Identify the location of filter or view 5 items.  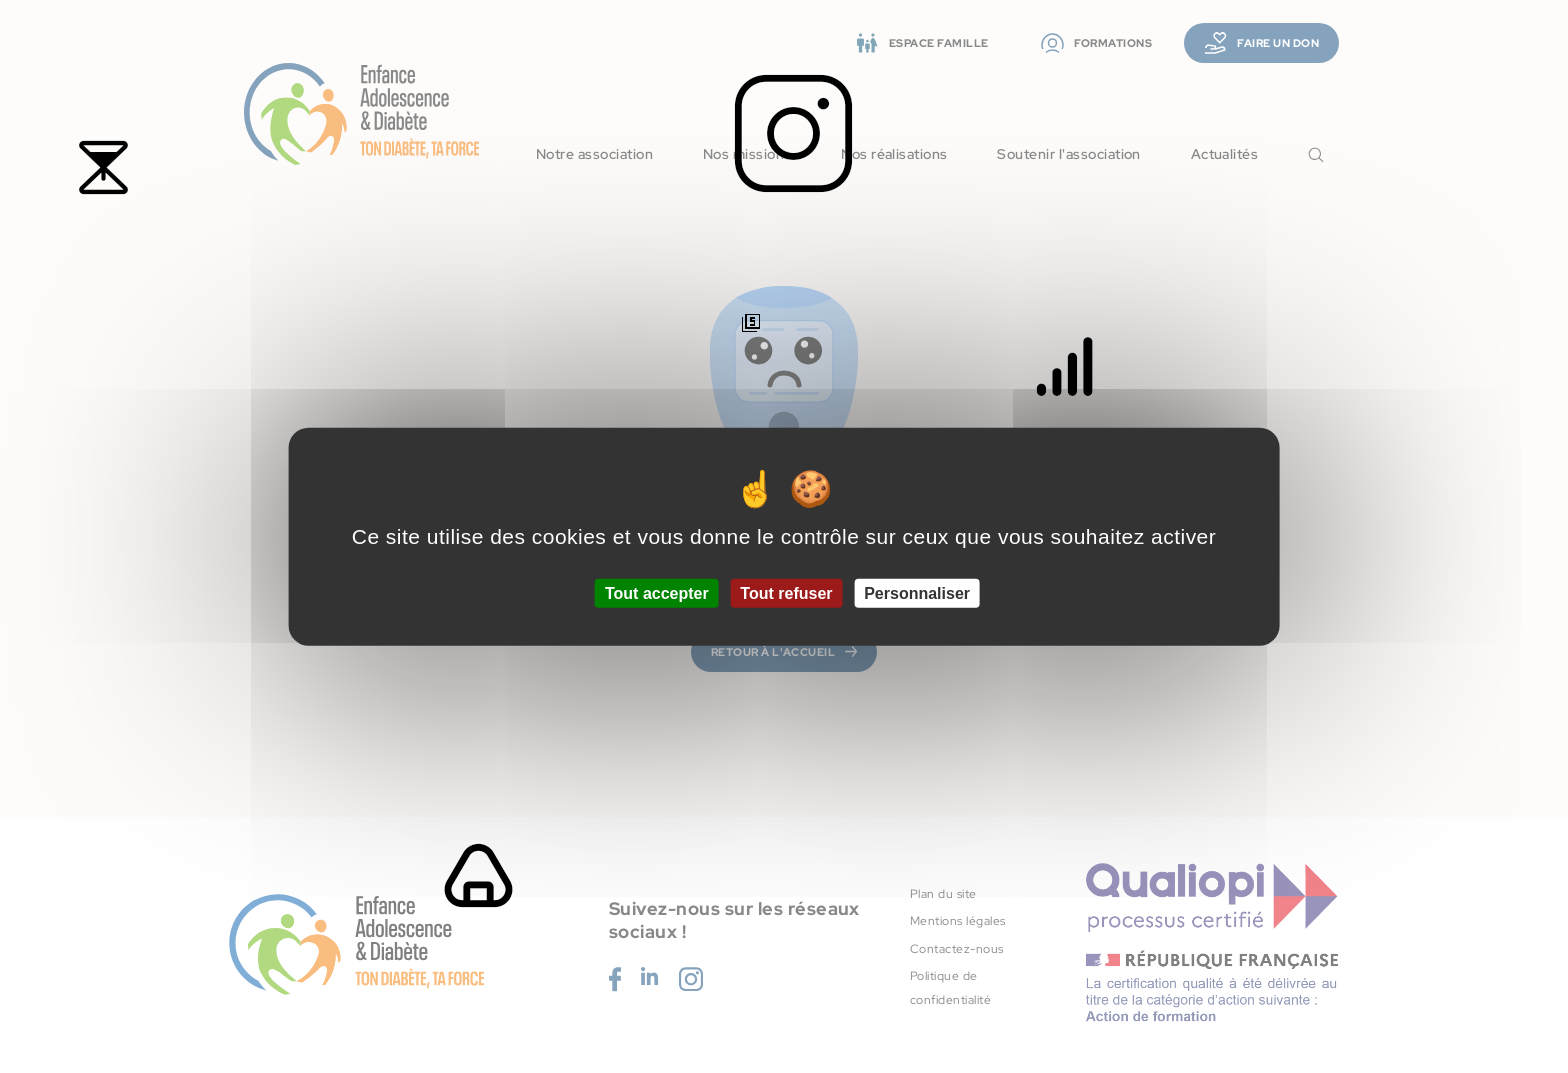
(751, 323).